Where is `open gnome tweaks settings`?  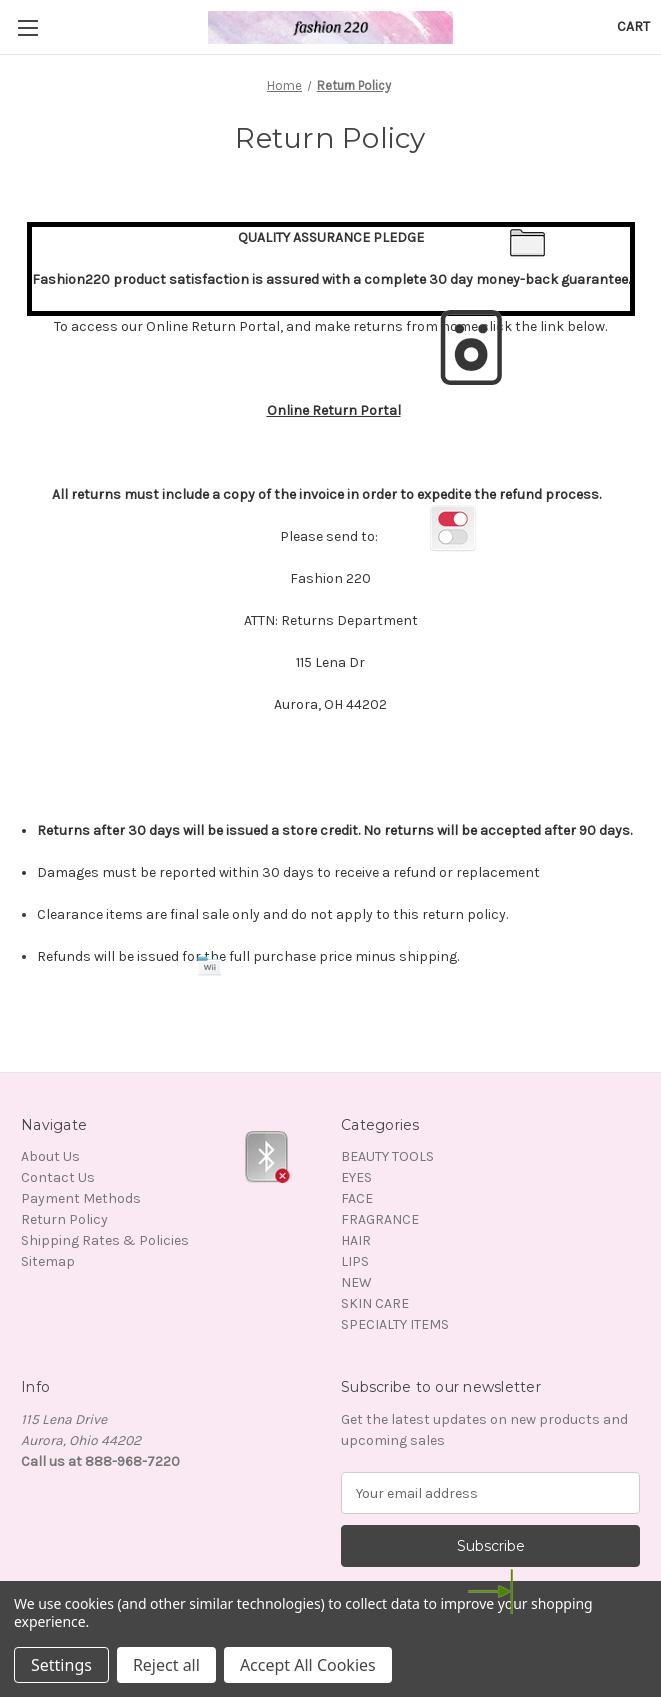 open gnome tweaks settings is located at coordinates (453, 528).